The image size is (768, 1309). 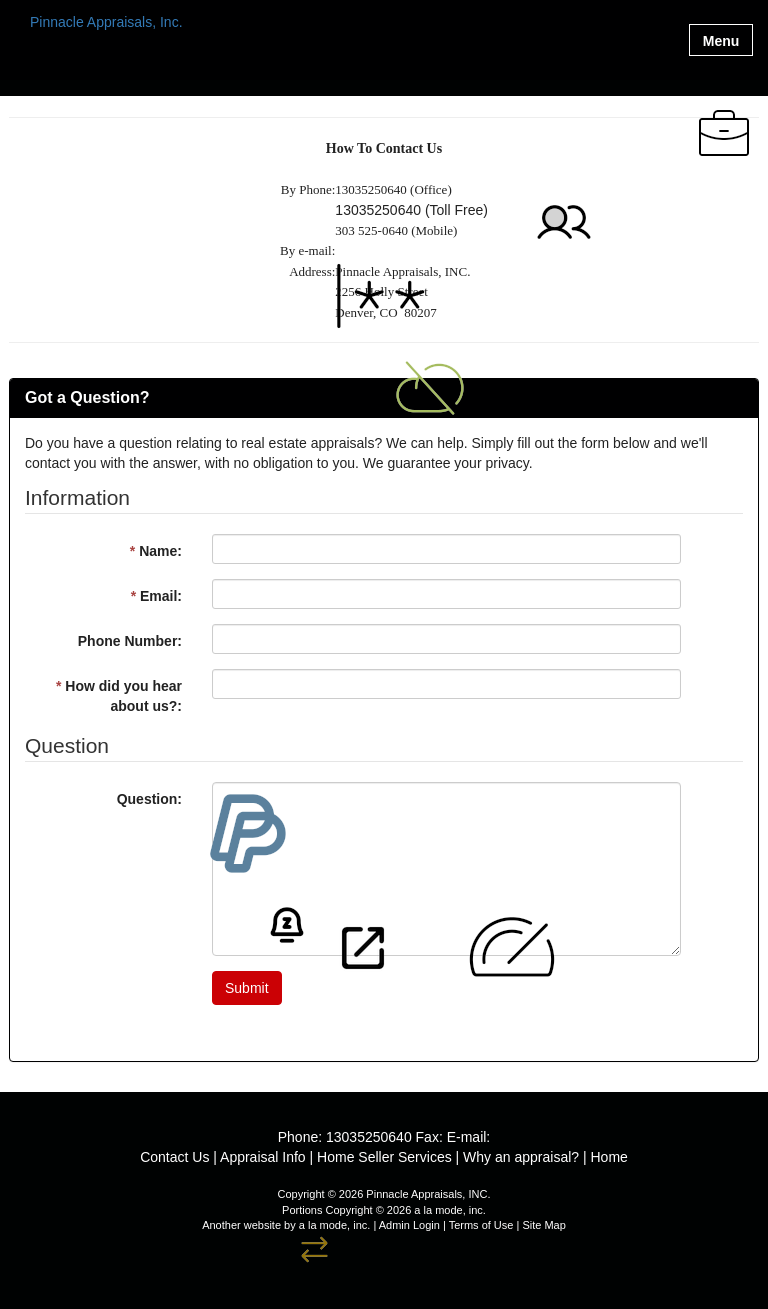 I want to click on pay with PayPal, so click(x=246, y=833).